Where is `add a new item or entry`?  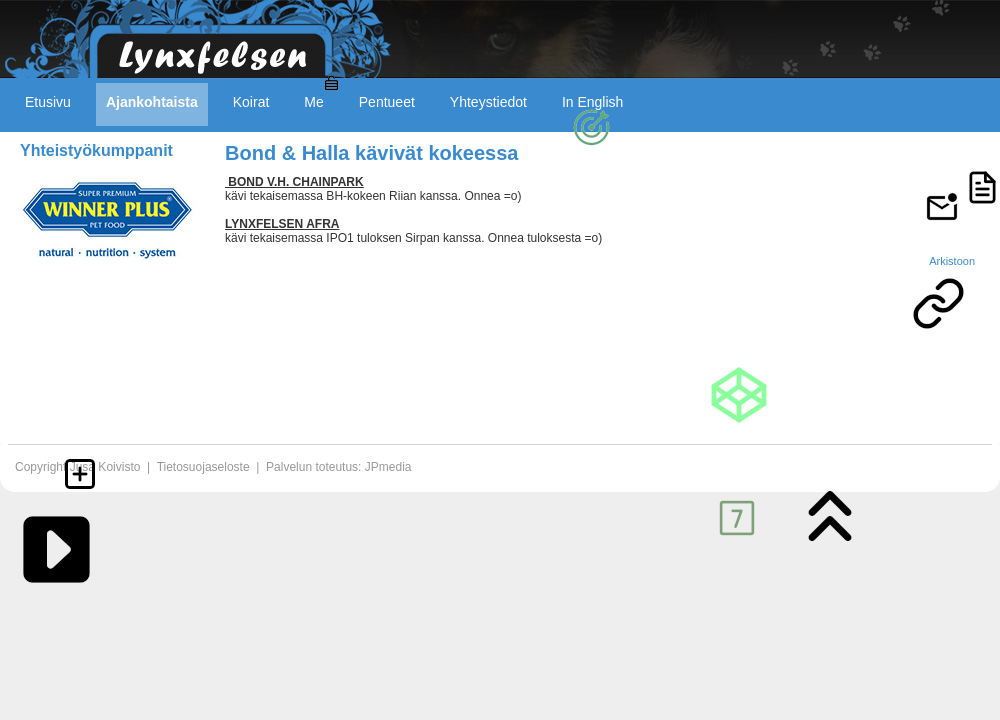
add a new item or entry is located at coordinates (80, 474).